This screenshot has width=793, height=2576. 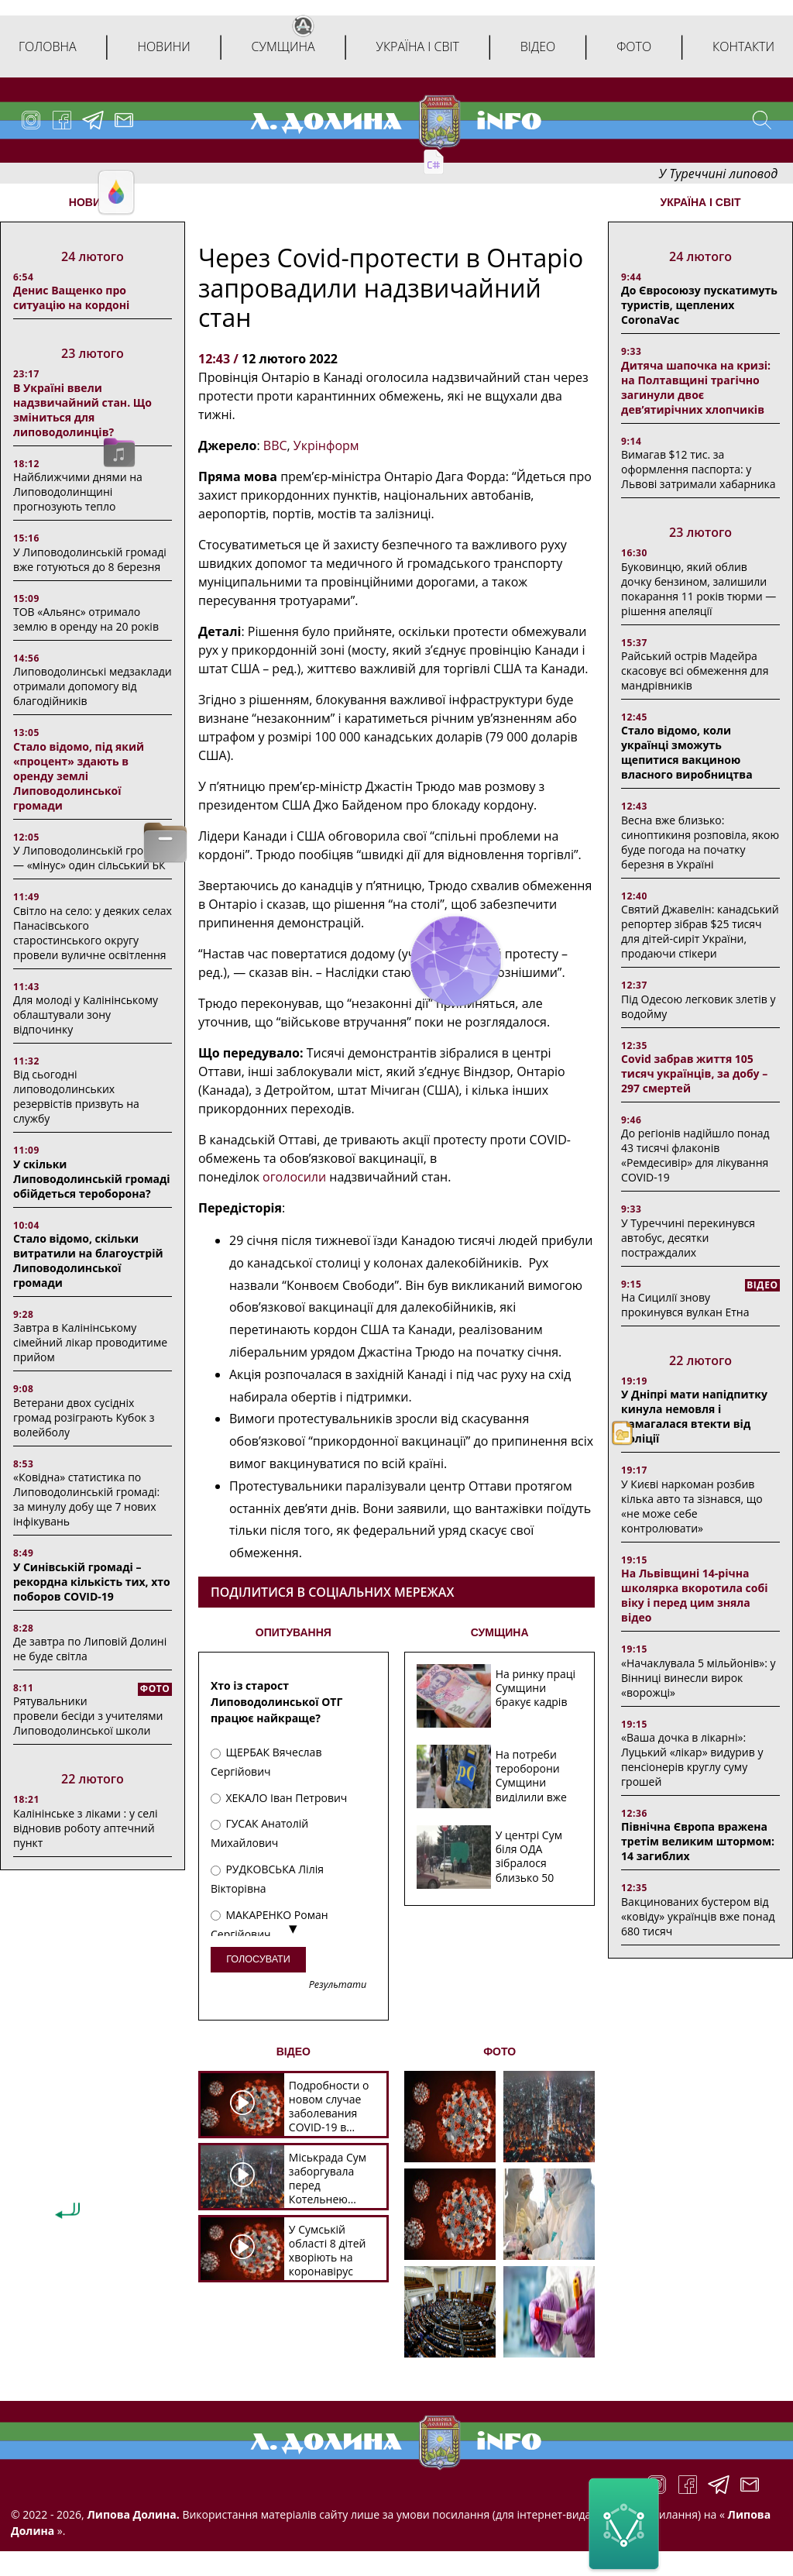 What do you see at coordinates (622, 1432) in the screenshot?
I see `a libreoffice draw document file` at bounding box center [622, 1432].